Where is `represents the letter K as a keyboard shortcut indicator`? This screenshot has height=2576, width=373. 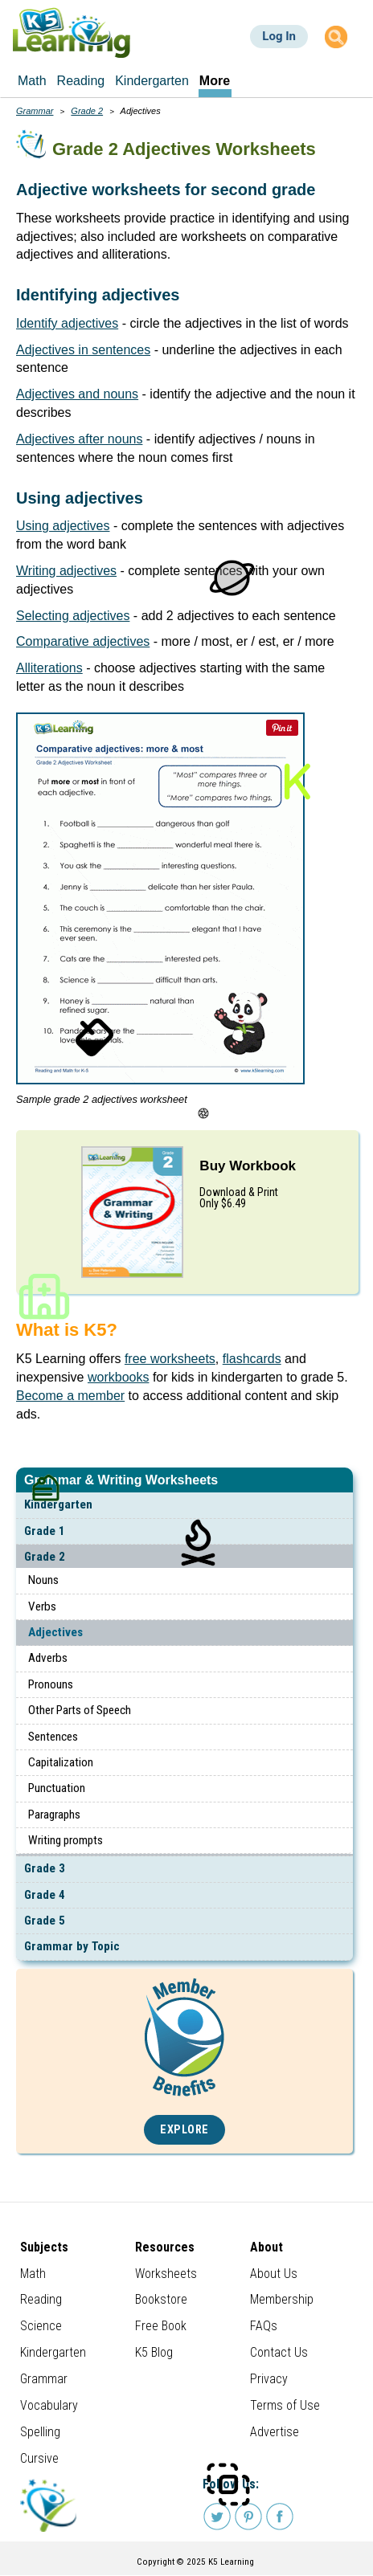 represents the letter K as a keyboard shortcut indicator is located at coordinates (297, 782).